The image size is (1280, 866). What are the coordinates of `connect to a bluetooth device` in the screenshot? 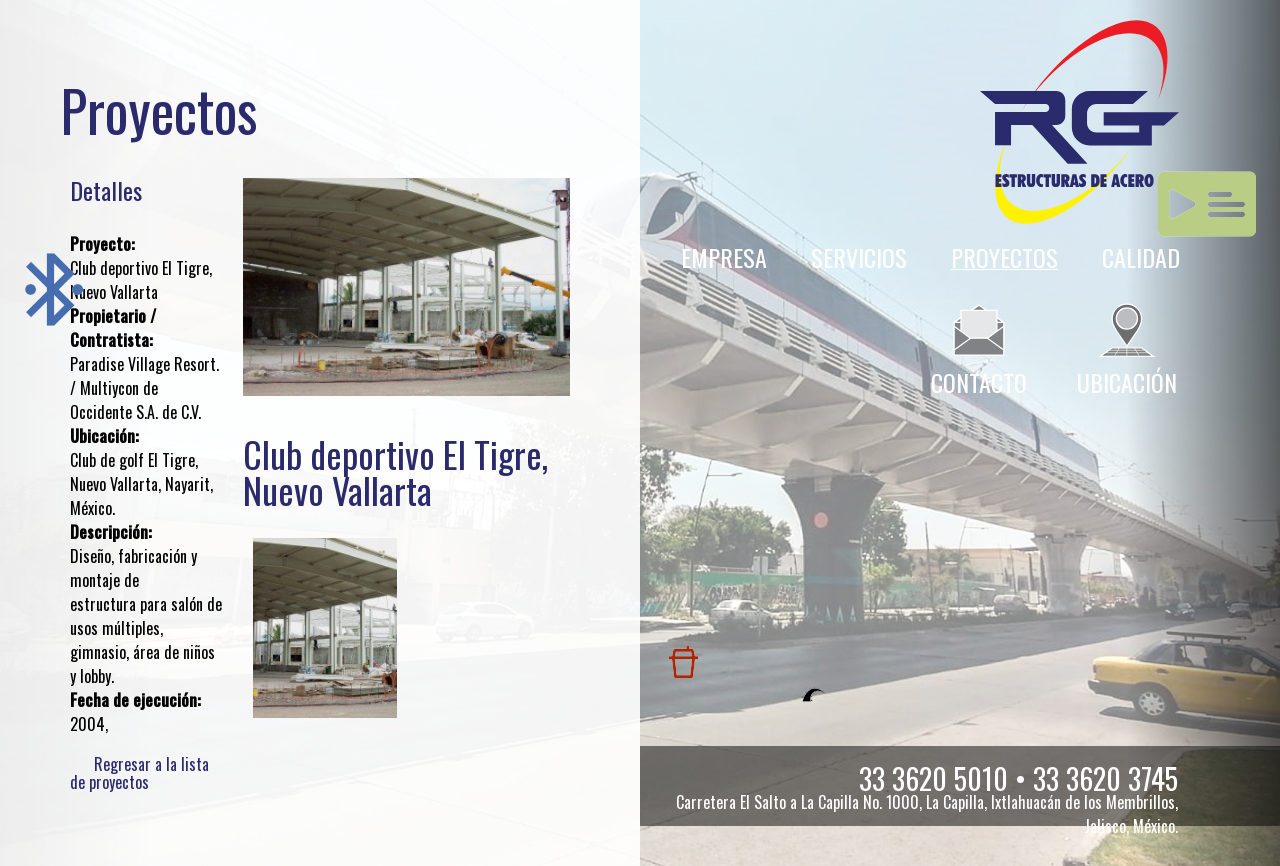 It's located at (50, 289).